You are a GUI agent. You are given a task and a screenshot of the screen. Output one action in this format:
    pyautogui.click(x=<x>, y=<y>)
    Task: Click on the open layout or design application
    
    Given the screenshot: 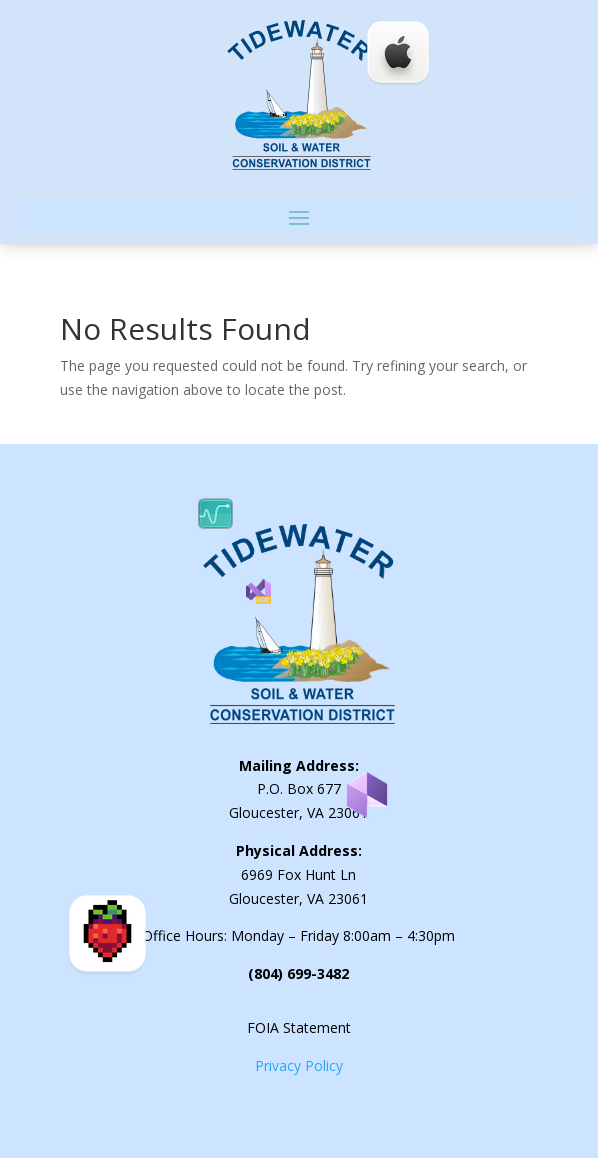 What is the action you would take?
    pyautogui.click(x=367, y=795)
    